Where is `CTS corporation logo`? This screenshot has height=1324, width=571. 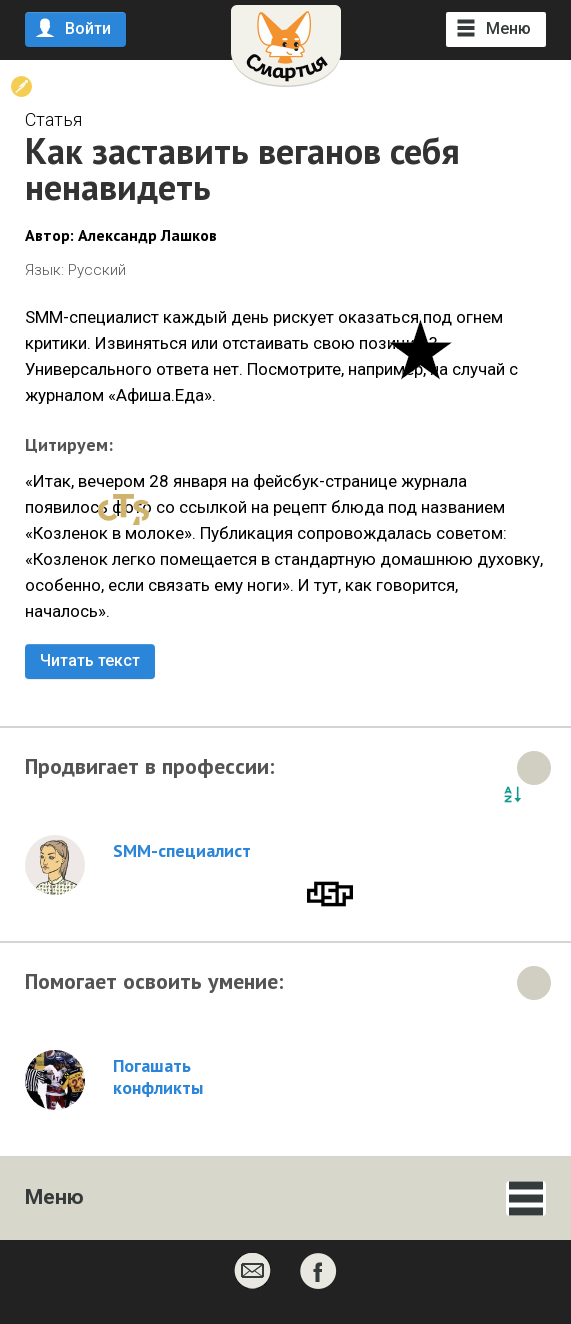
CTS corporation logo is located at coordinates (123, 509).